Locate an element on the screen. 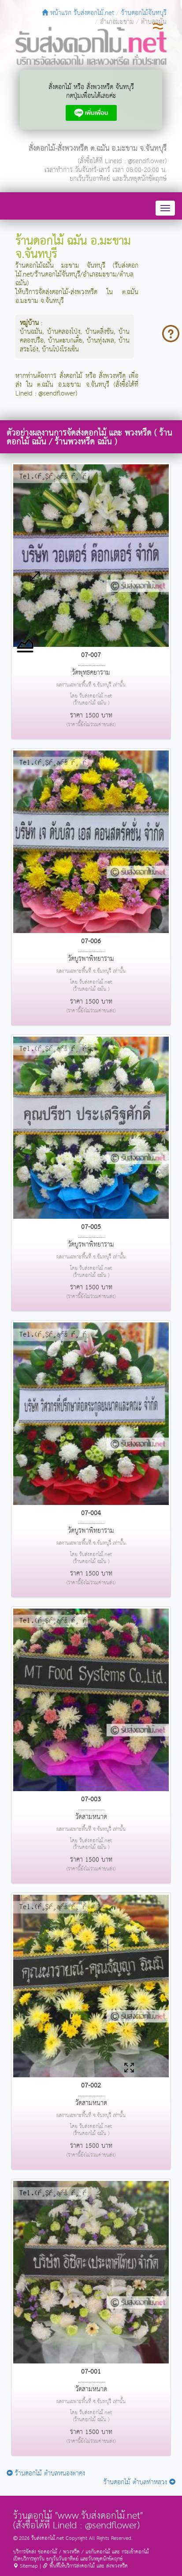  view area chart or graph data is located at coordinates (25, 645).